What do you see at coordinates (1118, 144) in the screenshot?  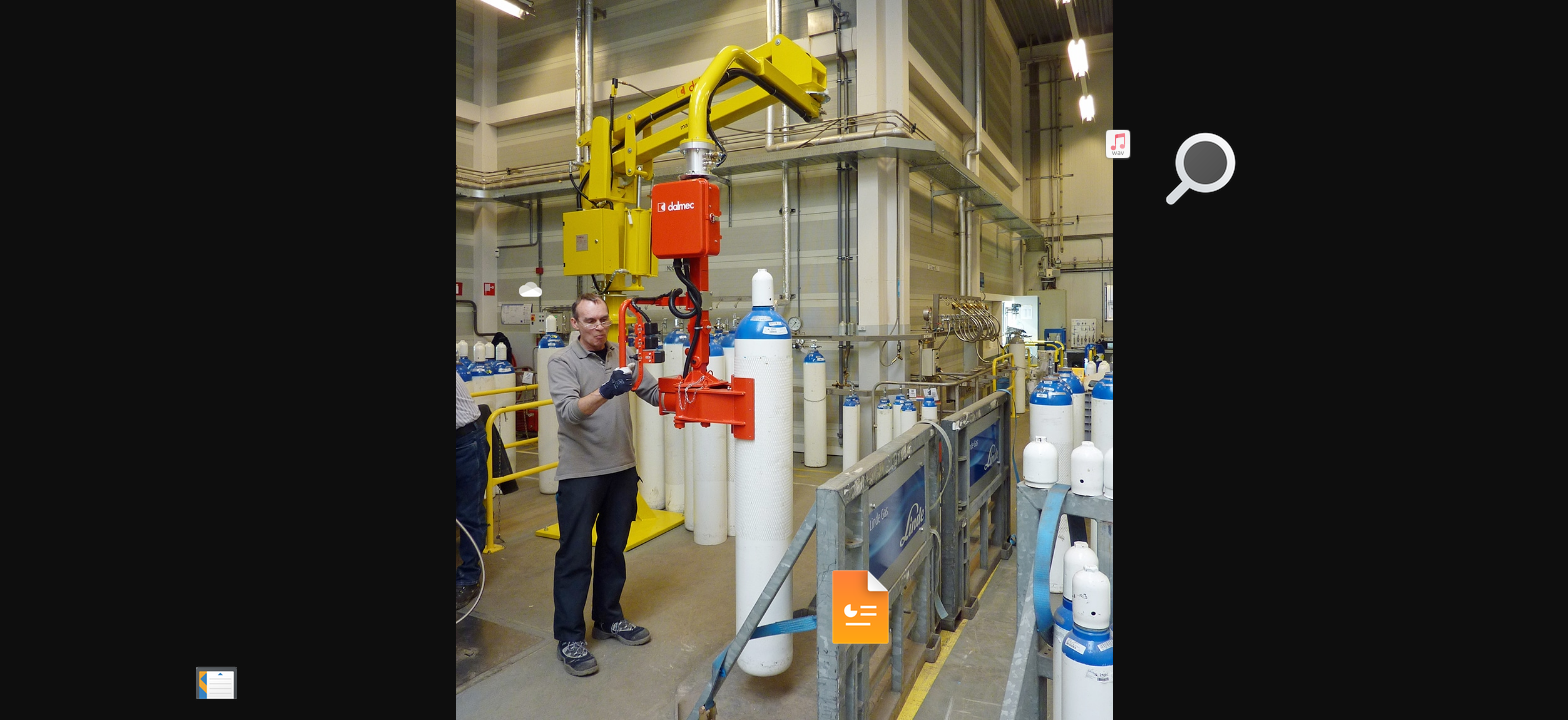 I see `a wav audio file` at bounding box center [1118, 144].